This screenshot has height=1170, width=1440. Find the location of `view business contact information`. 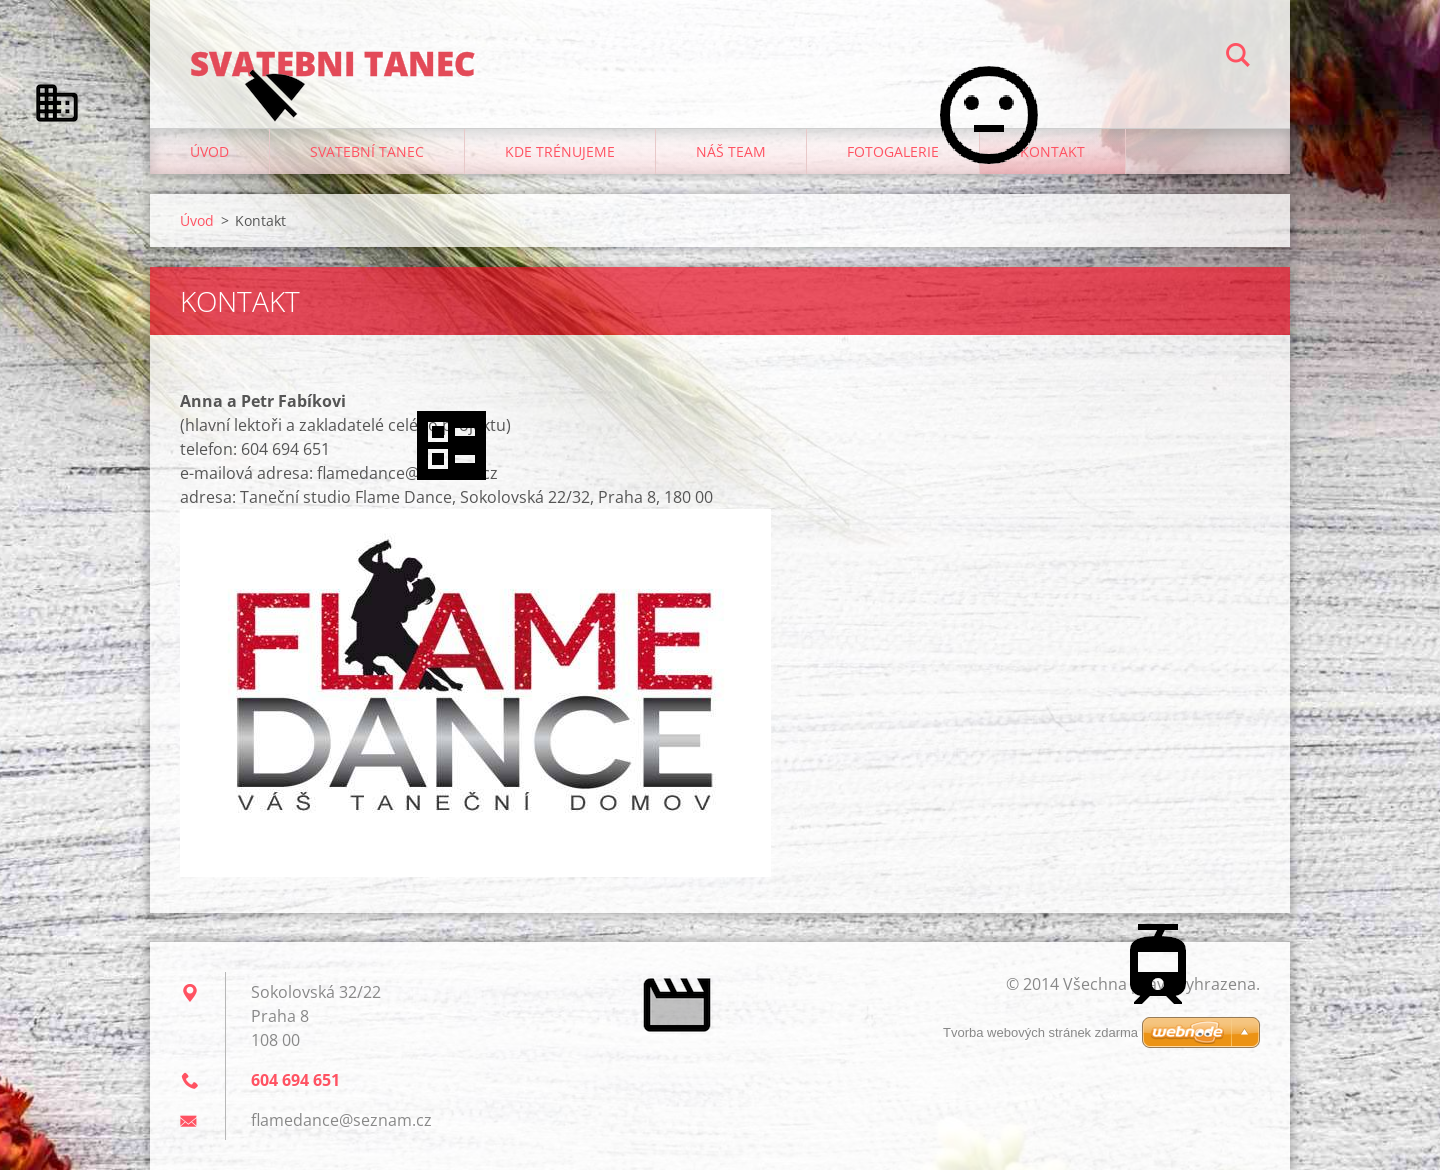

view business contact information is located at coordinates (57, 103).